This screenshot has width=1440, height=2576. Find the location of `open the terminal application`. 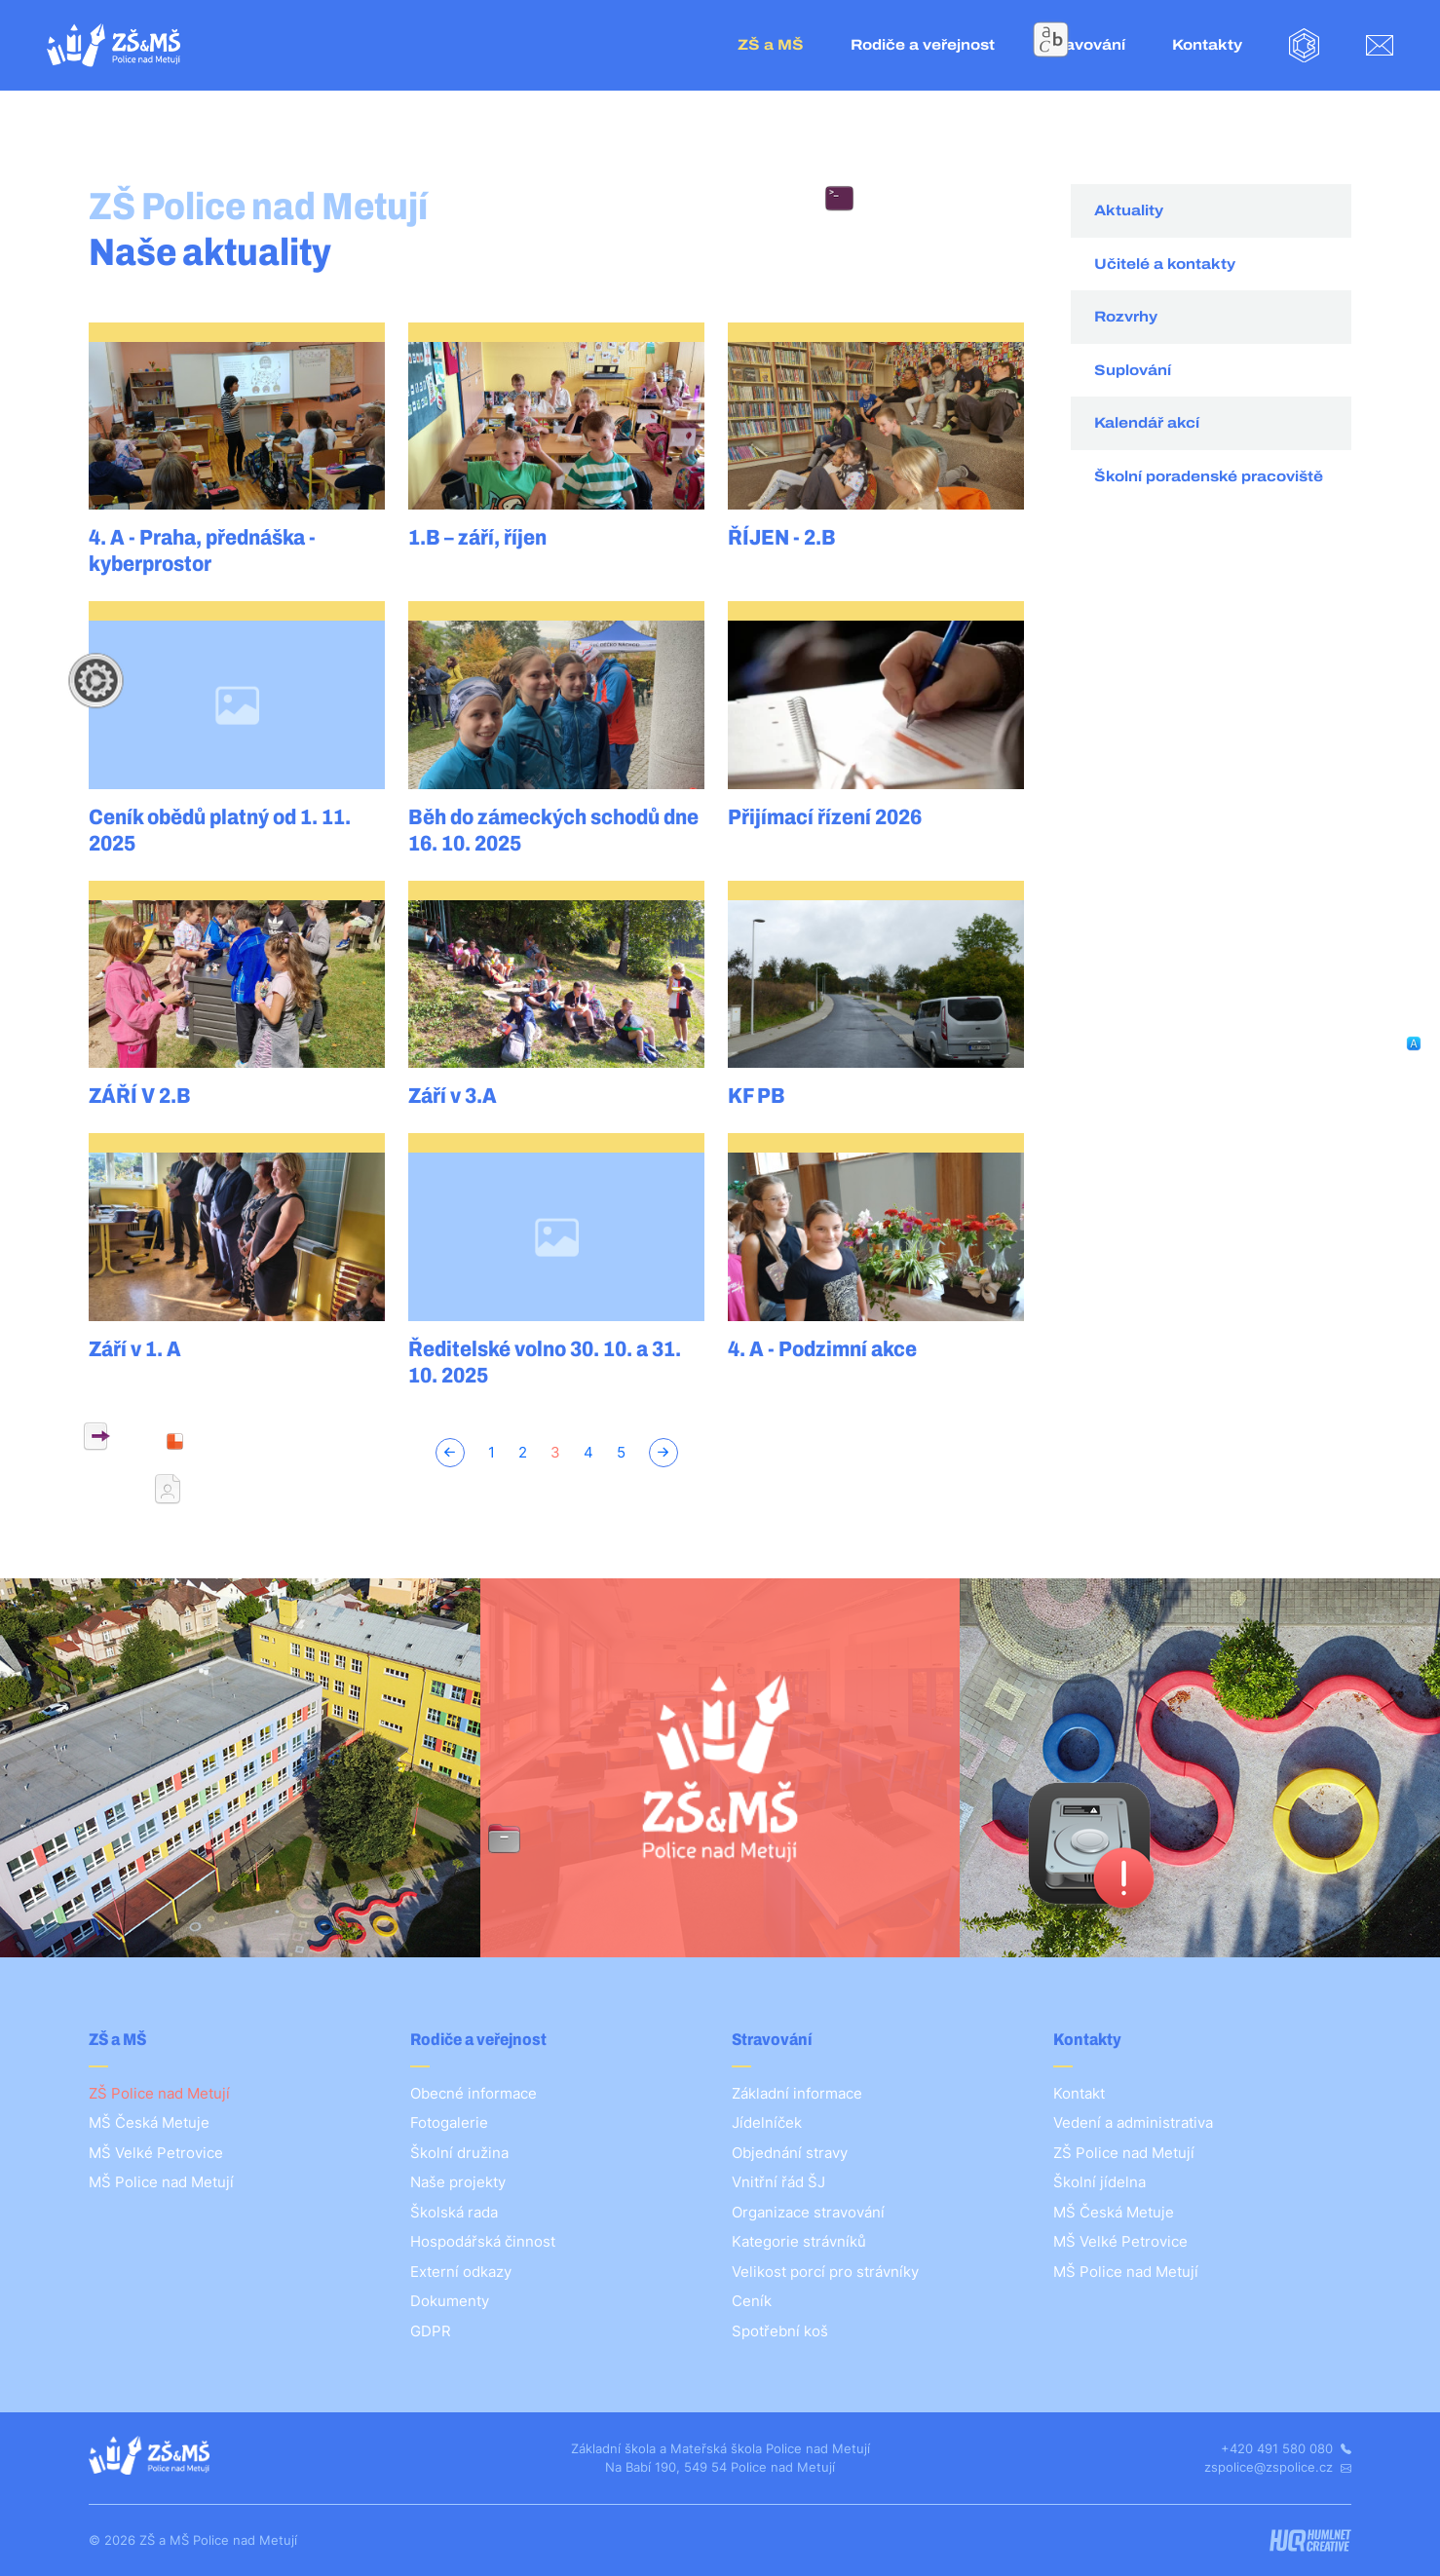

open the terminal application is located at coordinates (839, 198).